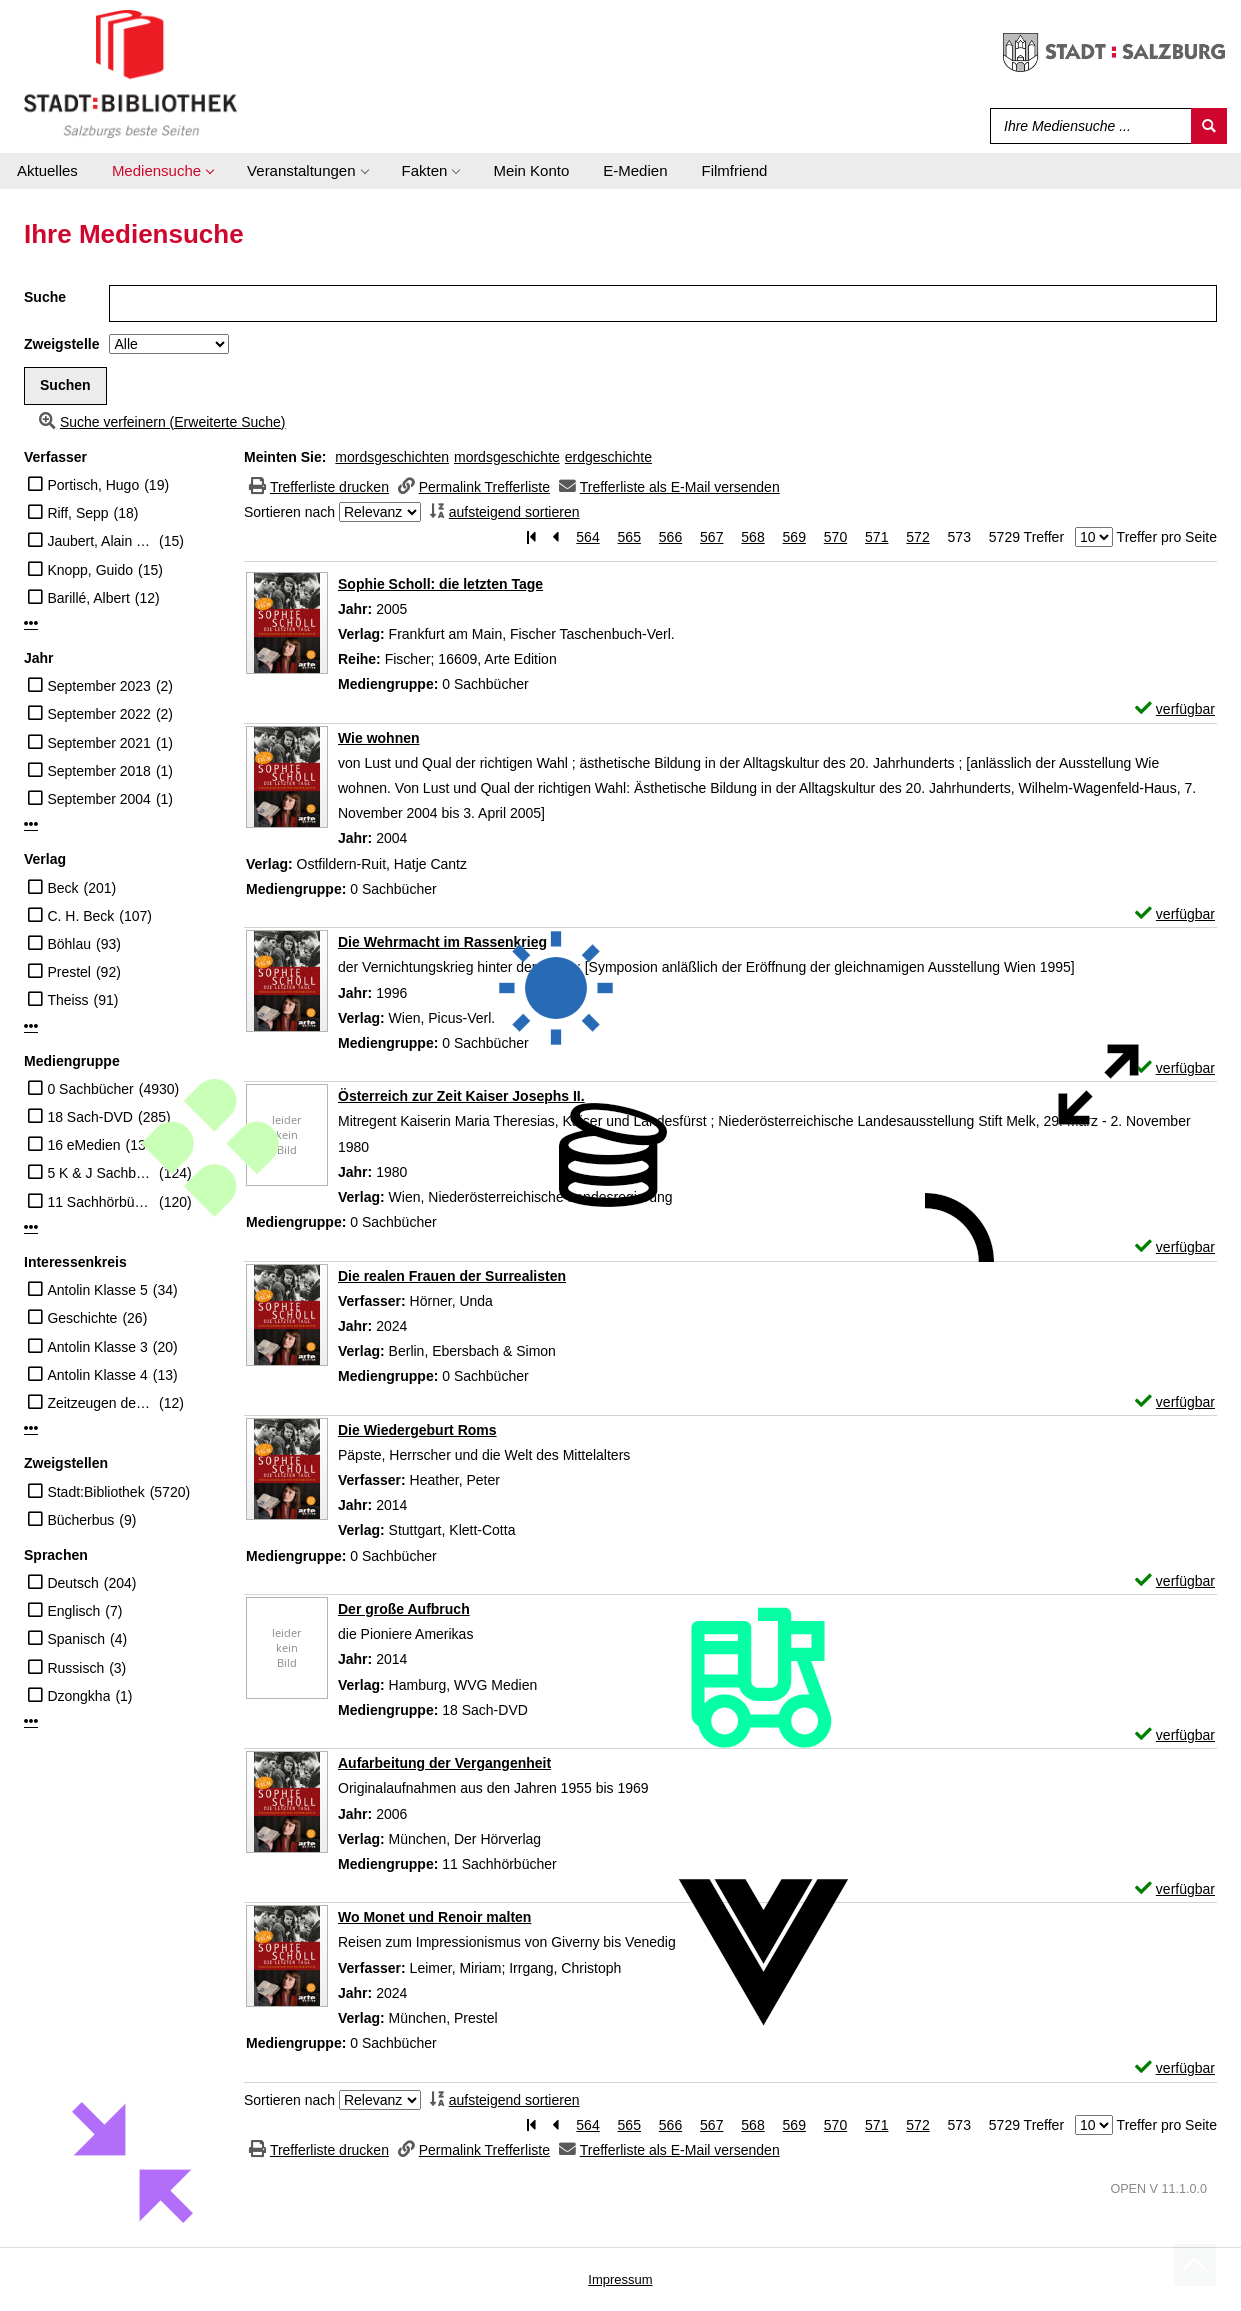 The image size is (1241, 2311). I want to click on vue.js framework logo, so click(763, 1948).